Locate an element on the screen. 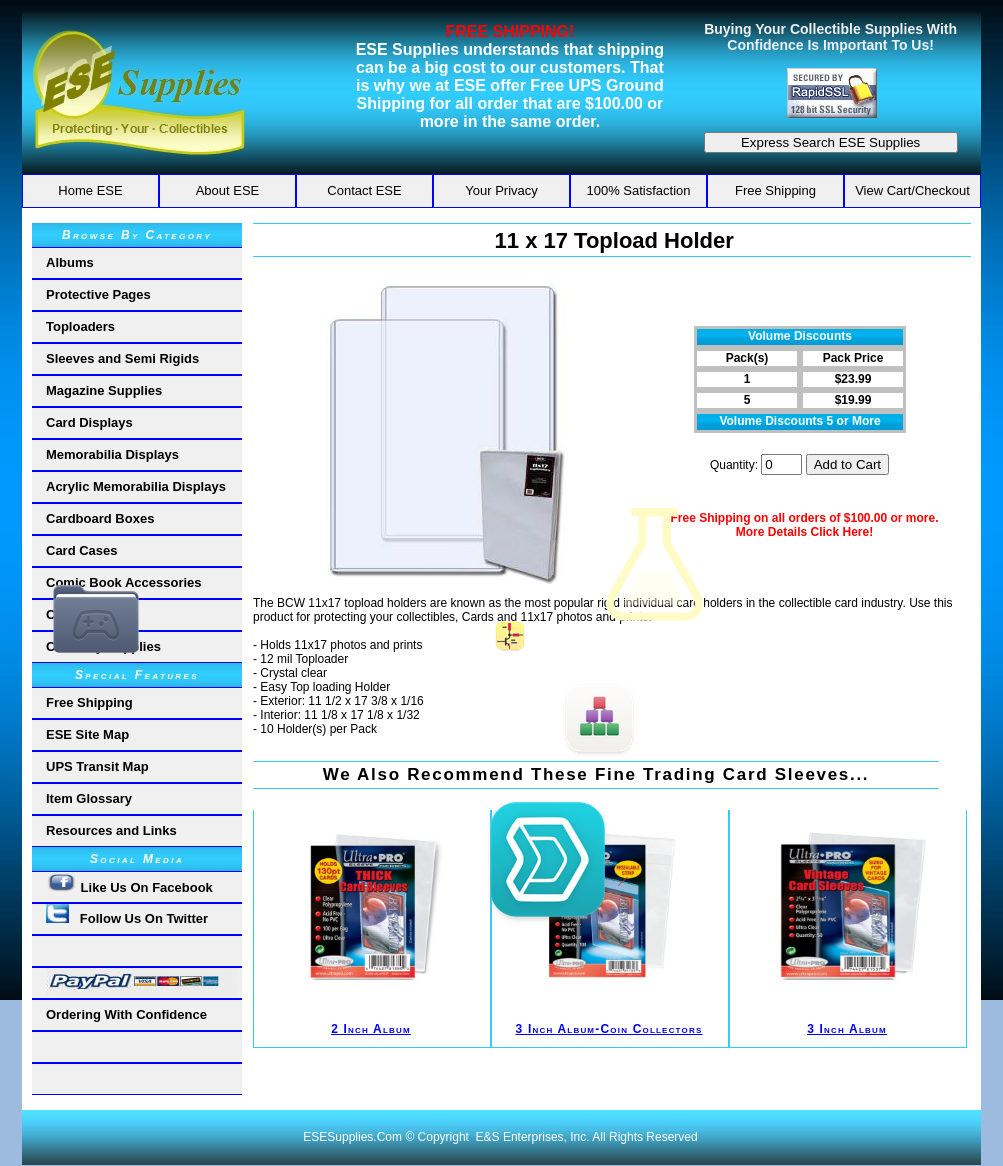 The image size is (1003, 1166). open eeschema schematic editor is located at coordinates (510, 636).